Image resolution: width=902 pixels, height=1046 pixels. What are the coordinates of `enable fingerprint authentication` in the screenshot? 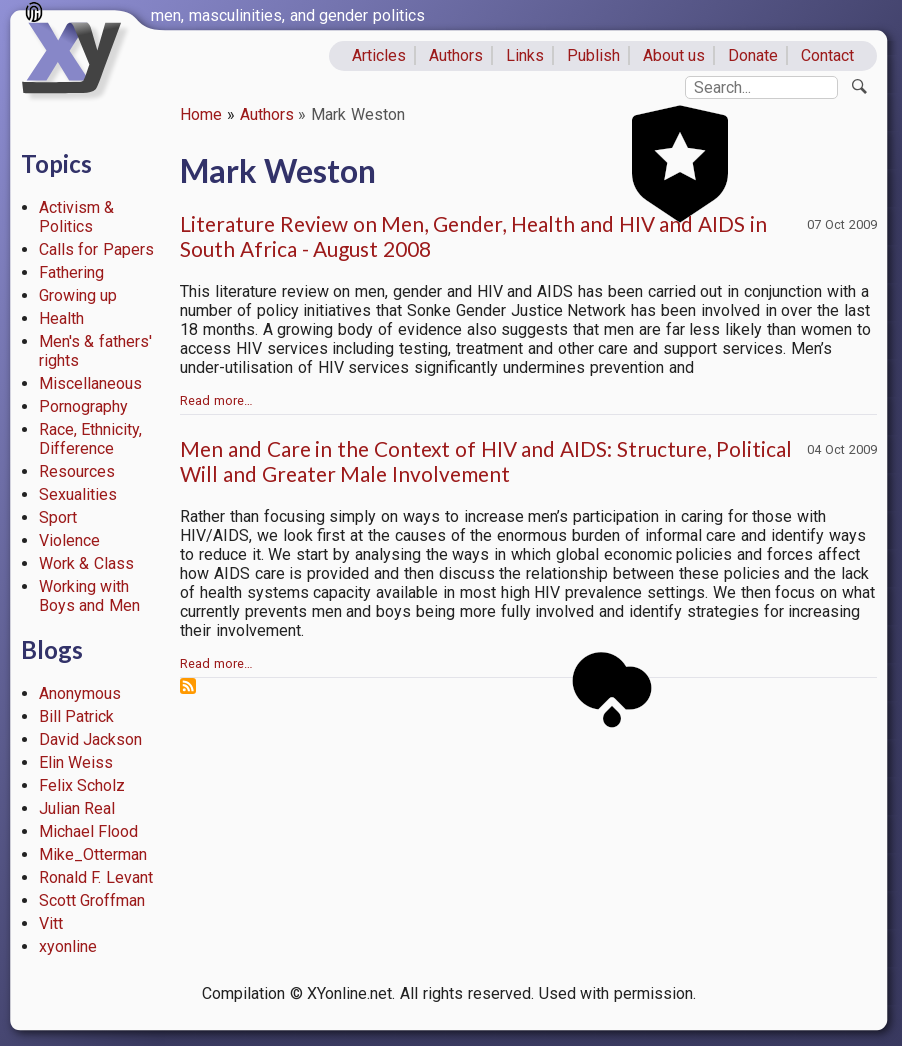 It's located at (34, 12).